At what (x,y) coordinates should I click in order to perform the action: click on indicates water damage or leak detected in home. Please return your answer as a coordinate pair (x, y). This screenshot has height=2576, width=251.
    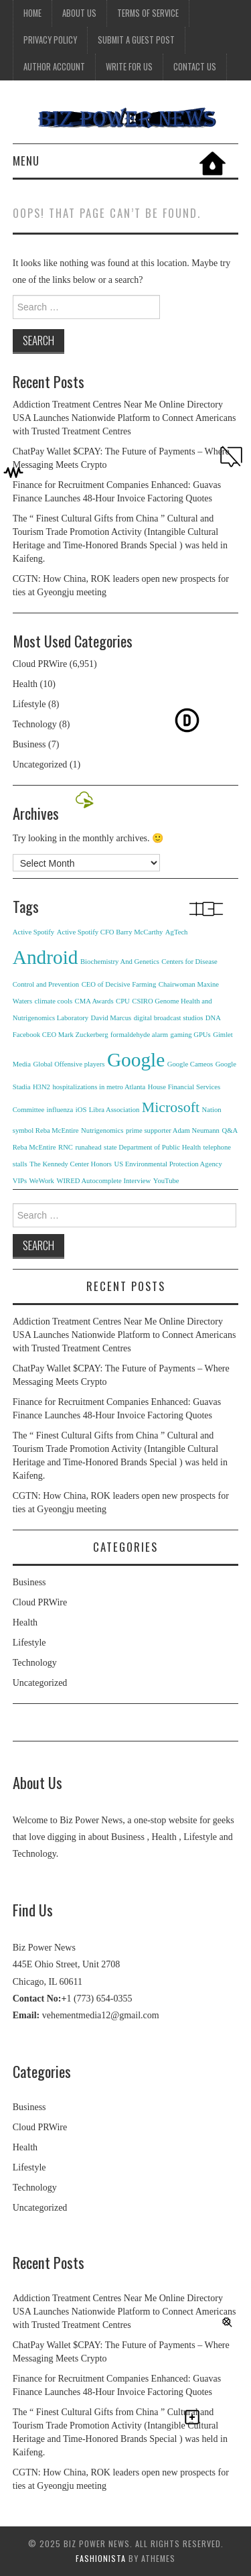
    Looking at the image, I should click on (212, 164).